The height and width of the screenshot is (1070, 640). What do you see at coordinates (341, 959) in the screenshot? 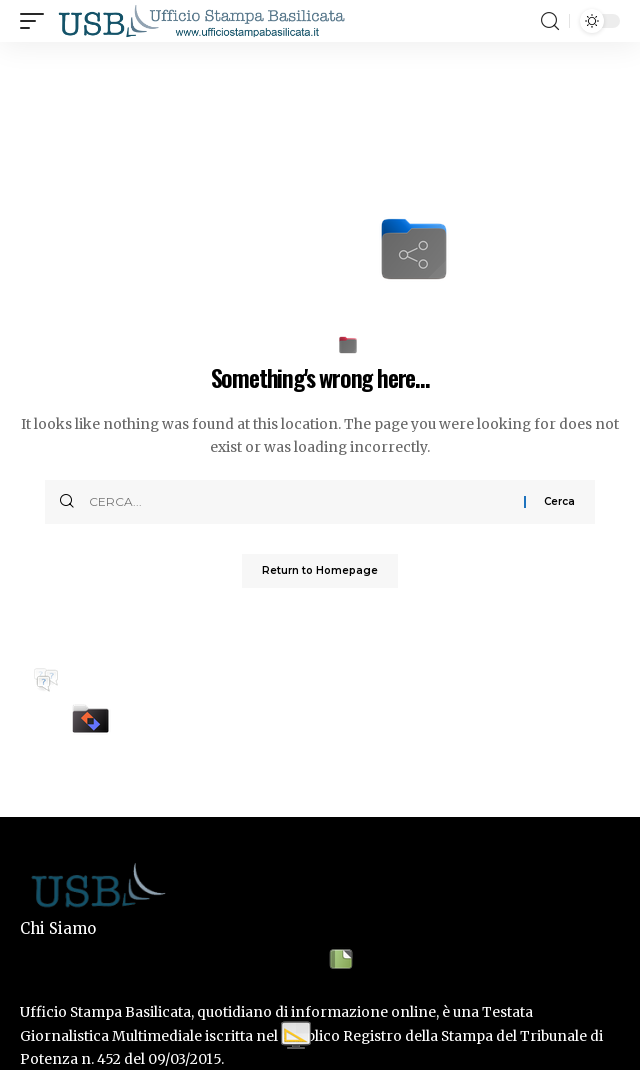
I see `customize desktop theme and appearance settings` at bounding box center [341, 959].